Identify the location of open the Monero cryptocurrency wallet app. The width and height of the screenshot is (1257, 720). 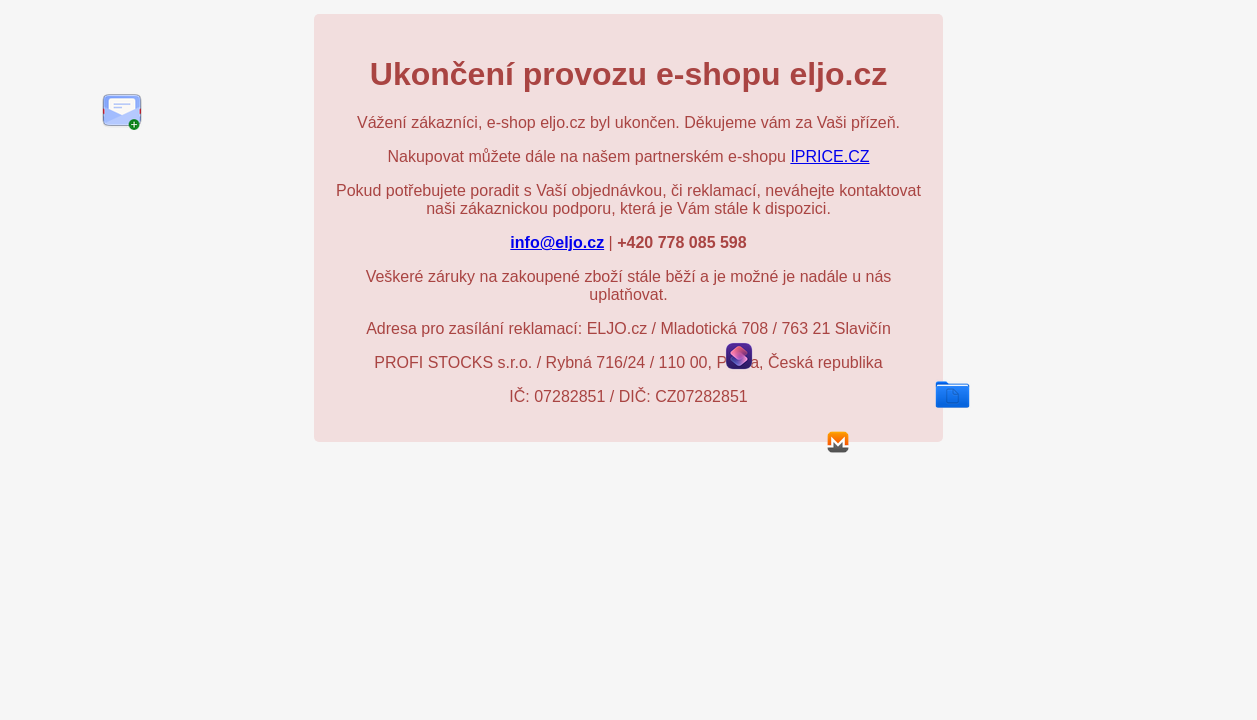
(838, 442).